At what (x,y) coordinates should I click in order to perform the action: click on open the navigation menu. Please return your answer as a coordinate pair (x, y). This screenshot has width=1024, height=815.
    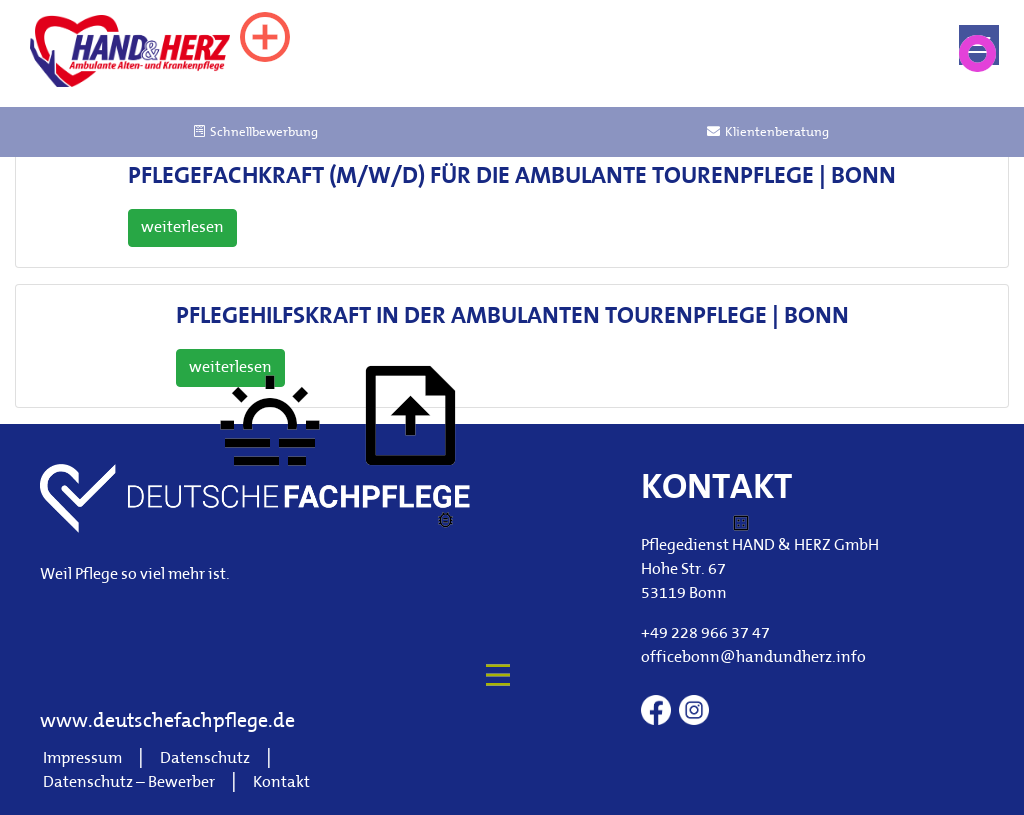
    Looking at the image, I should click on (498, 675).